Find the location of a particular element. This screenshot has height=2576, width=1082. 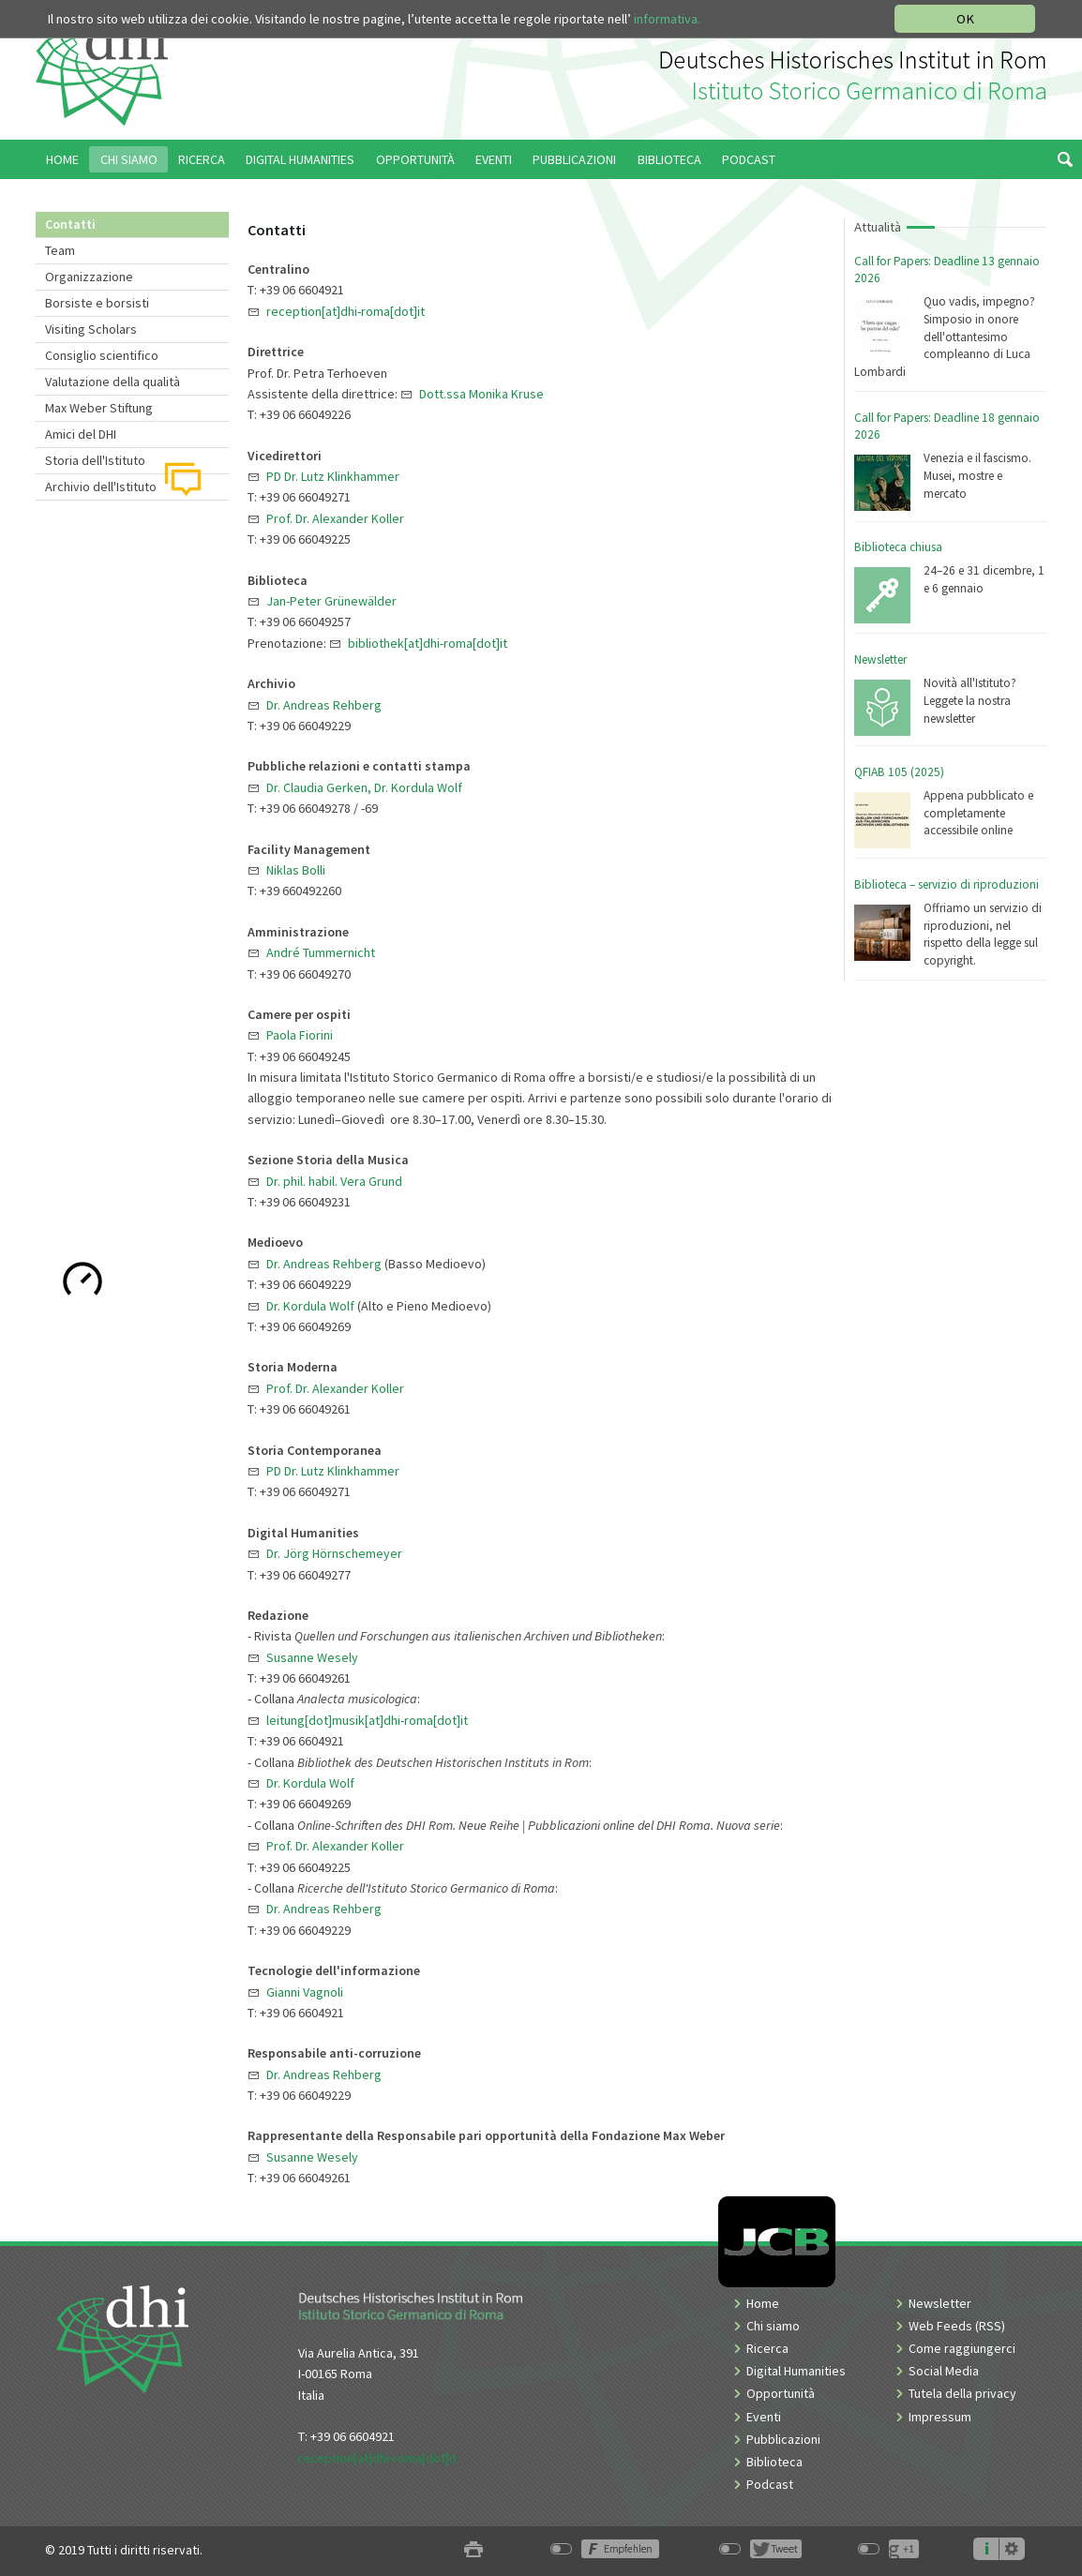

start a group discussion or conversation is located at coordinates (183, 479).